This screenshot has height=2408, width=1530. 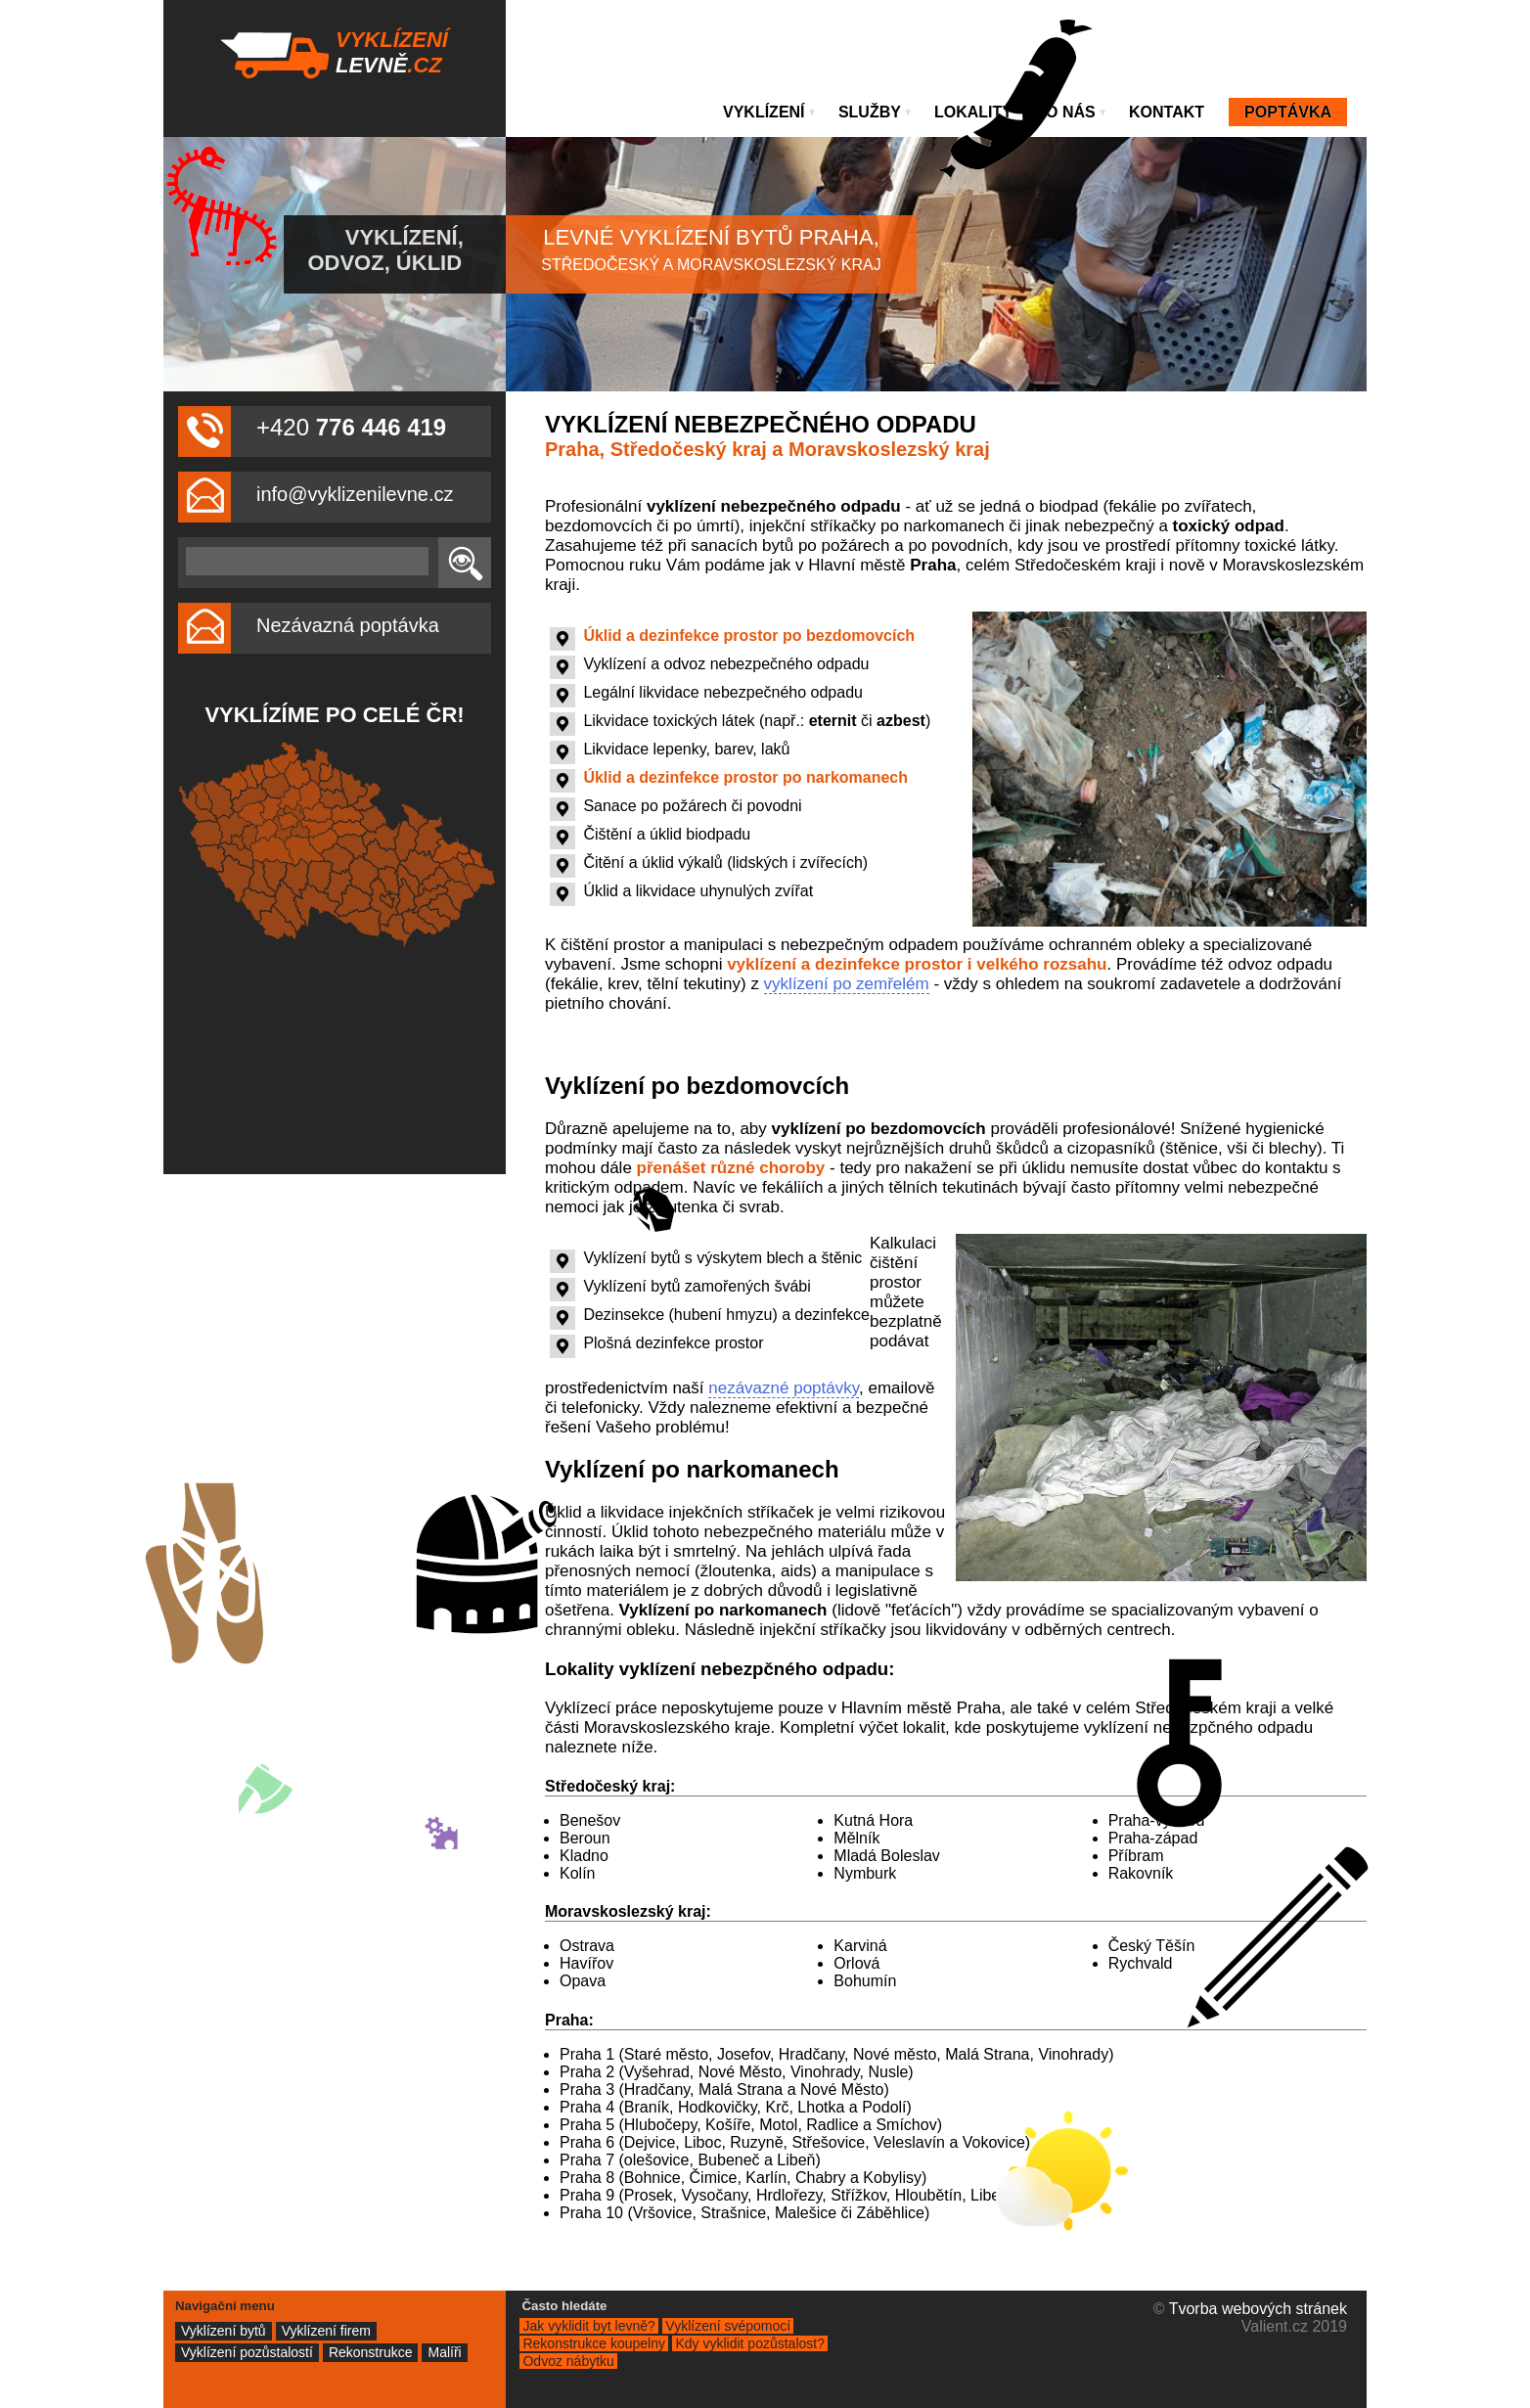 I want to click on access astronomy or stargazing features, so click(x=487, y=1555).